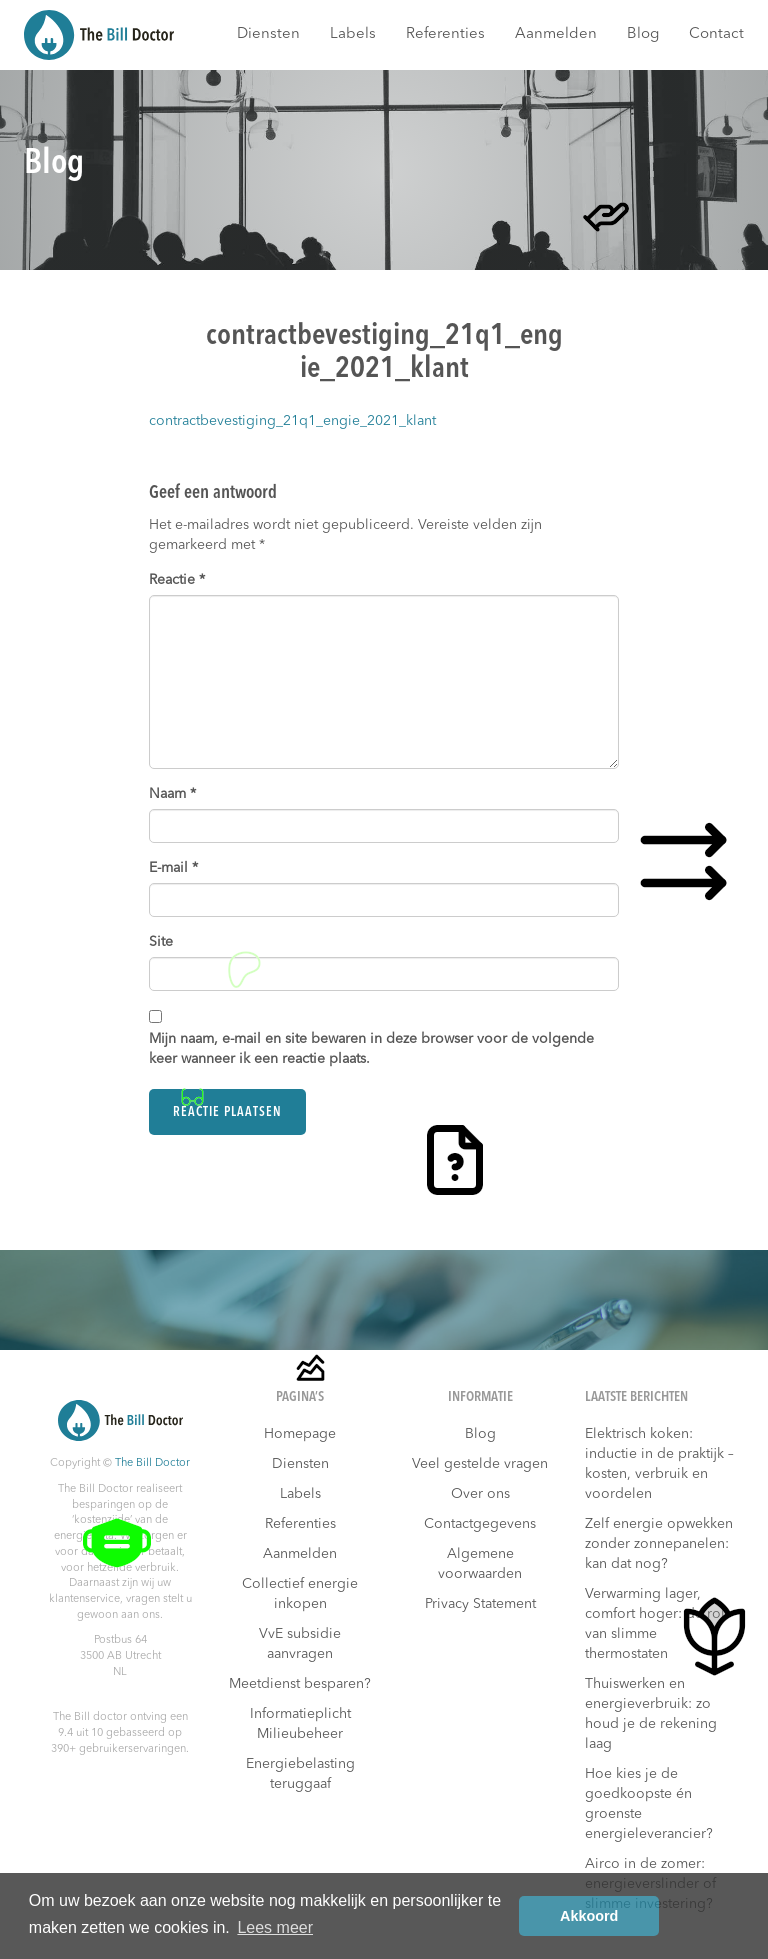 The height and width of the screenshot is (1959, 768). Describe the element at coordinates (310, 1368) in the screenshot. I see `view area chart with trend line overlay` at that location.